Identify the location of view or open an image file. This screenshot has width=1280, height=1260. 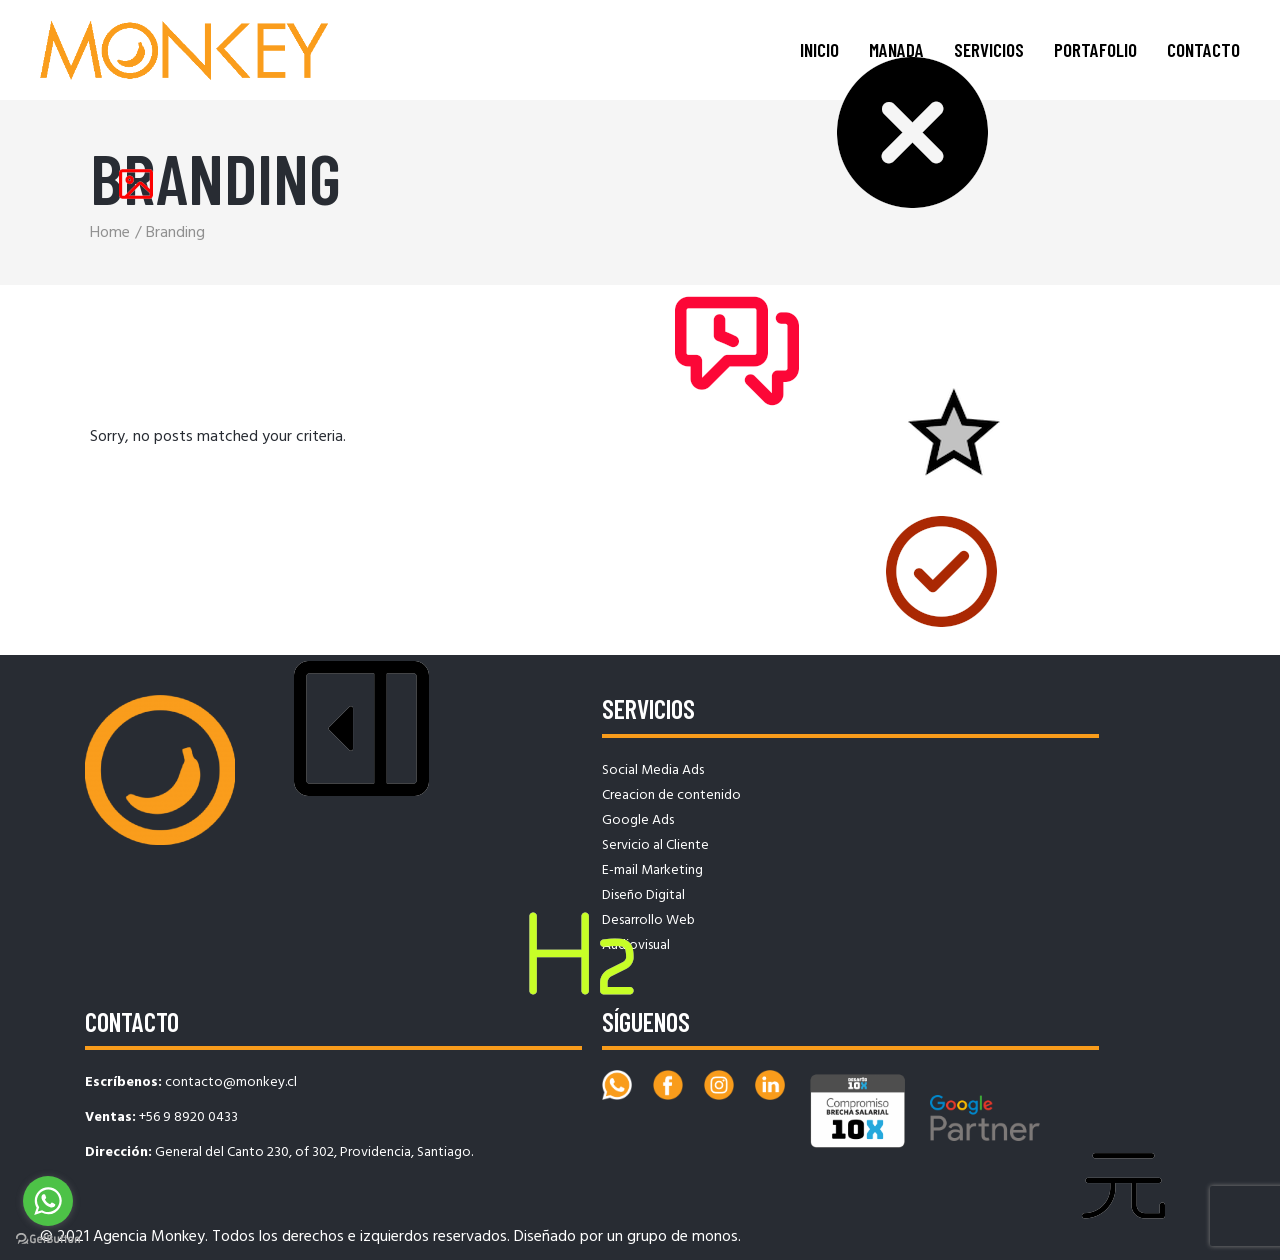
(136, 184).